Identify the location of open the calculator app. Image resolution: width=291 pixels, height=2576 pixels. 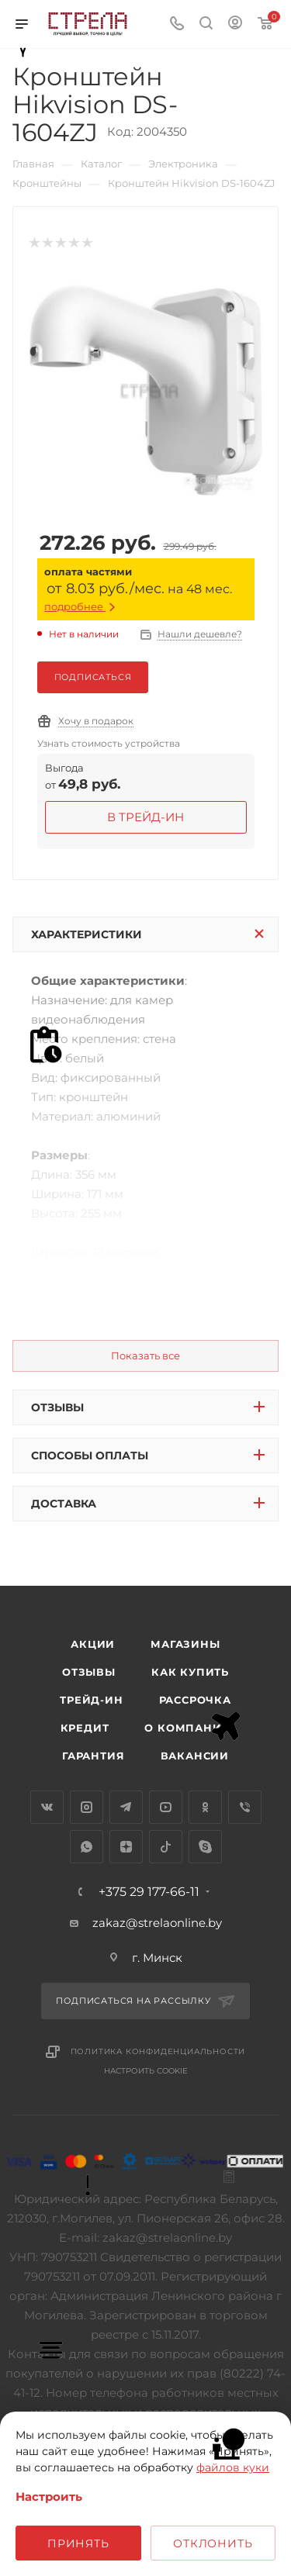
(229, 2177).